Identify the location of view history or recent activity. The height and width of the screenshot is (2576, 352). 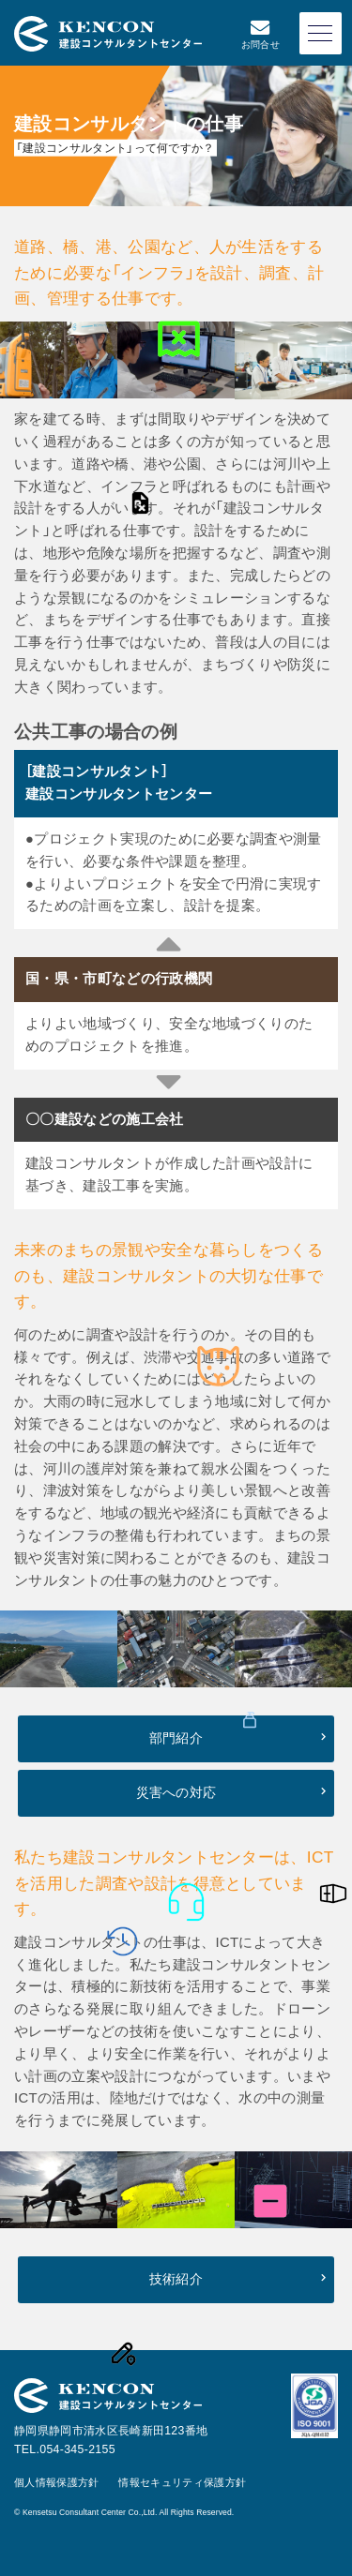
(123, 1941).